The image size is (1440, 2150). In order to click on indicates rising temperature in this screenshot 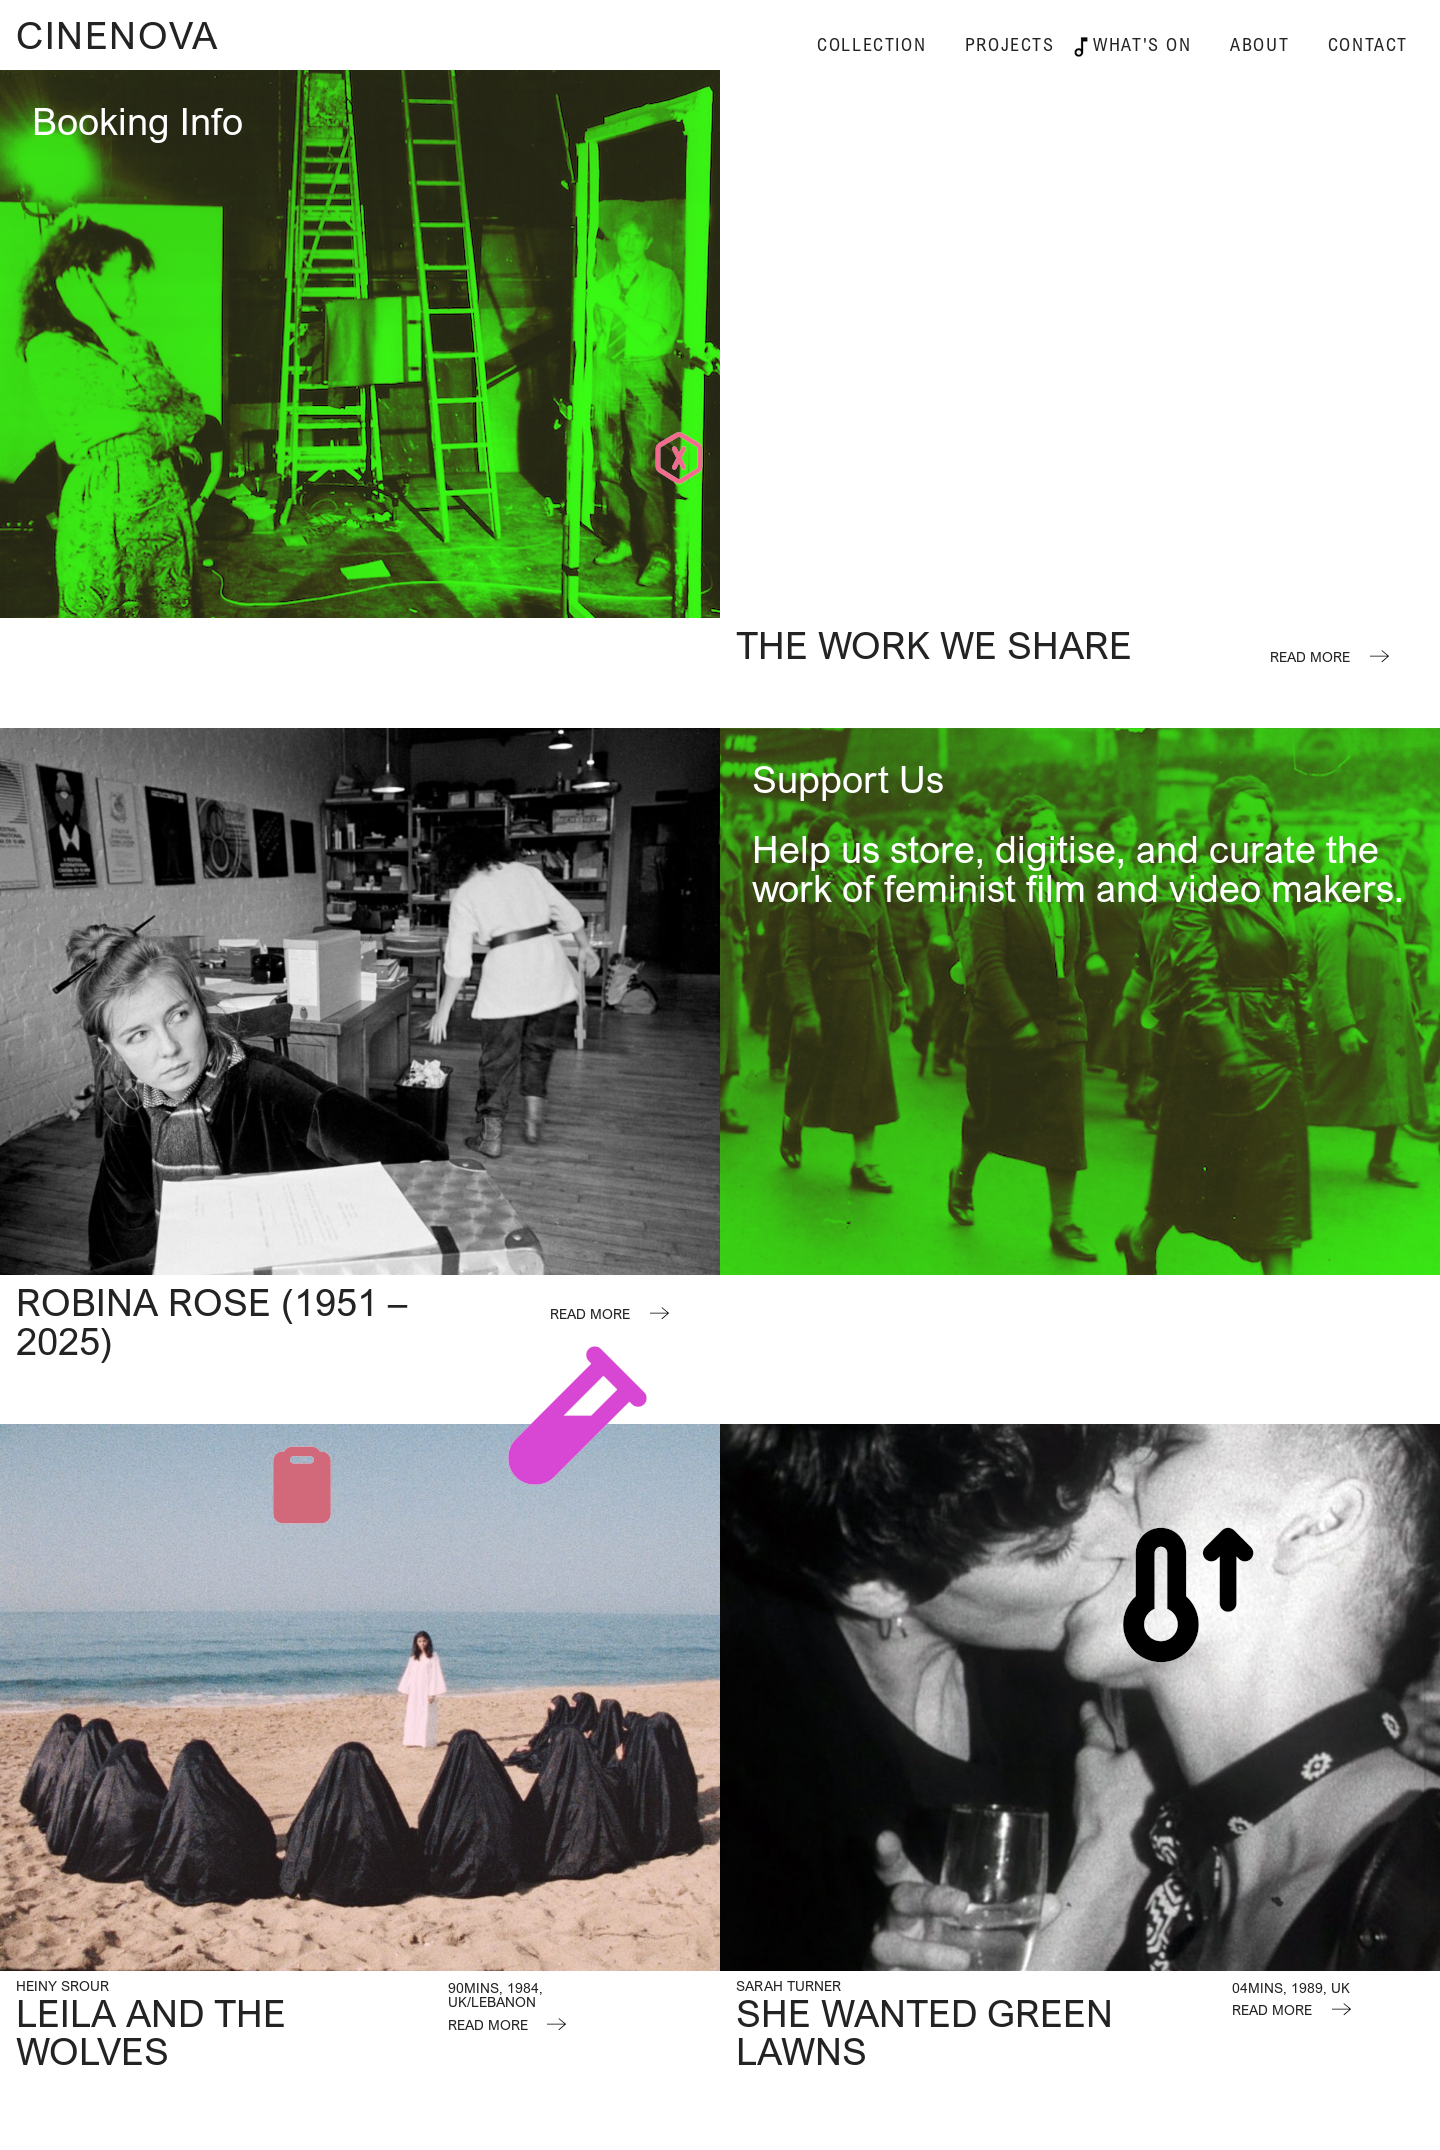, I will do `click(1186, 1595)`.